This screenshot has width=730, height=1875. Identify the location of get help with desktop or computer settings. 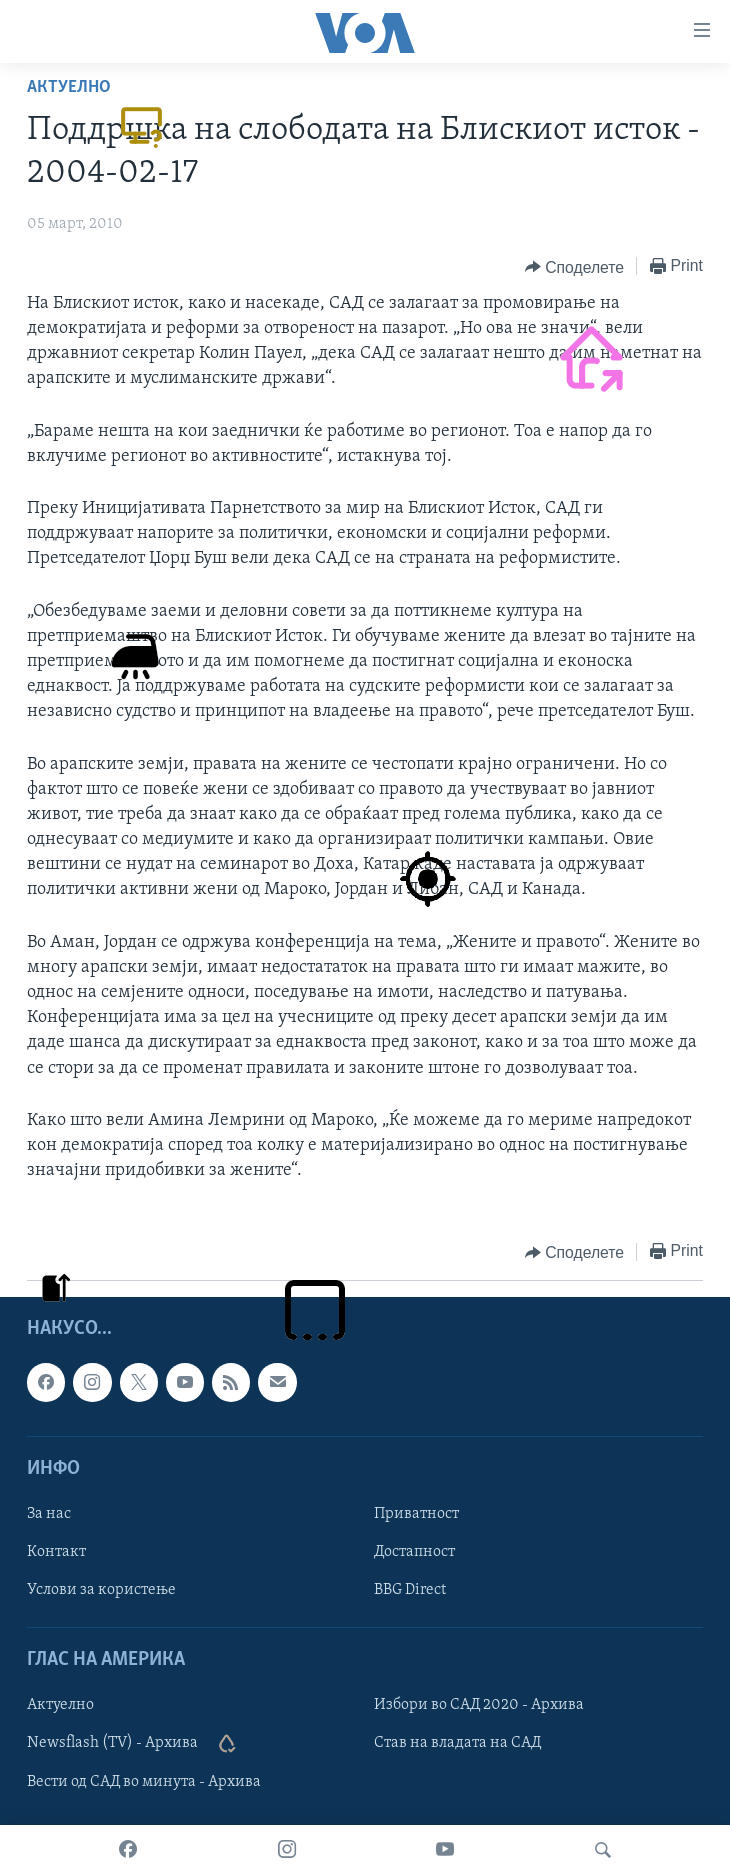
(141, 125).